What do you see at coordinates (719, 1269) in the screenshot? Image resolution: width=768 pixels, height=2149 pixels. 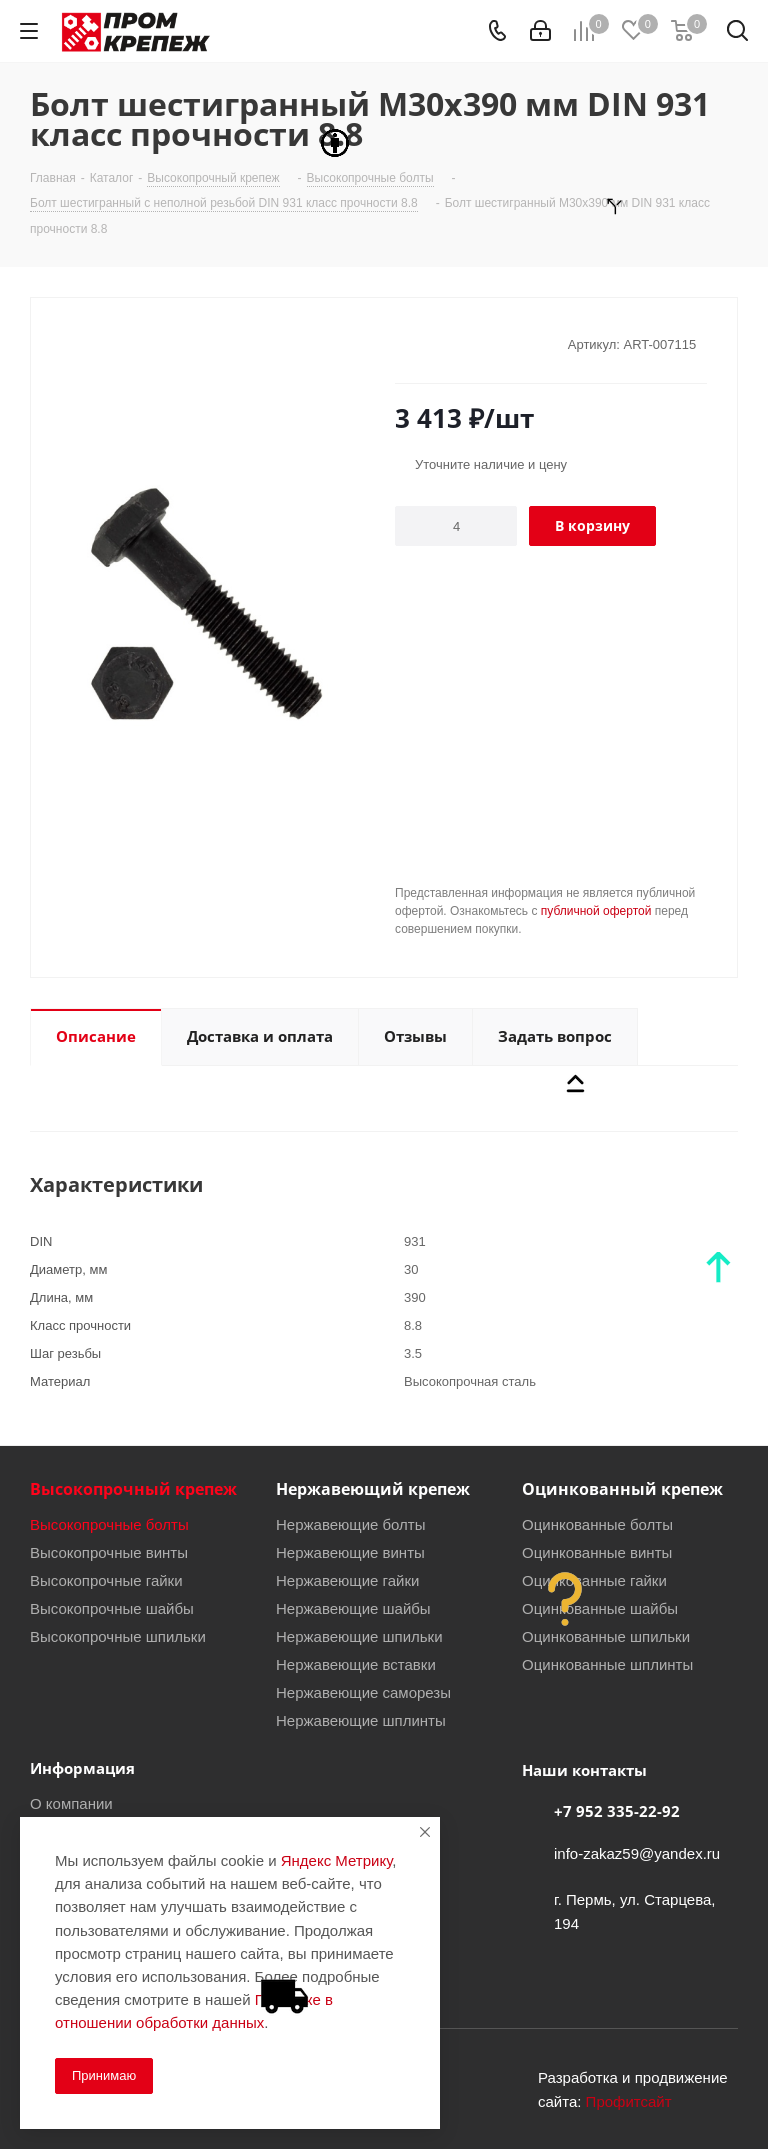 I see `move item up in a list` at bounding box center [719, 1269].